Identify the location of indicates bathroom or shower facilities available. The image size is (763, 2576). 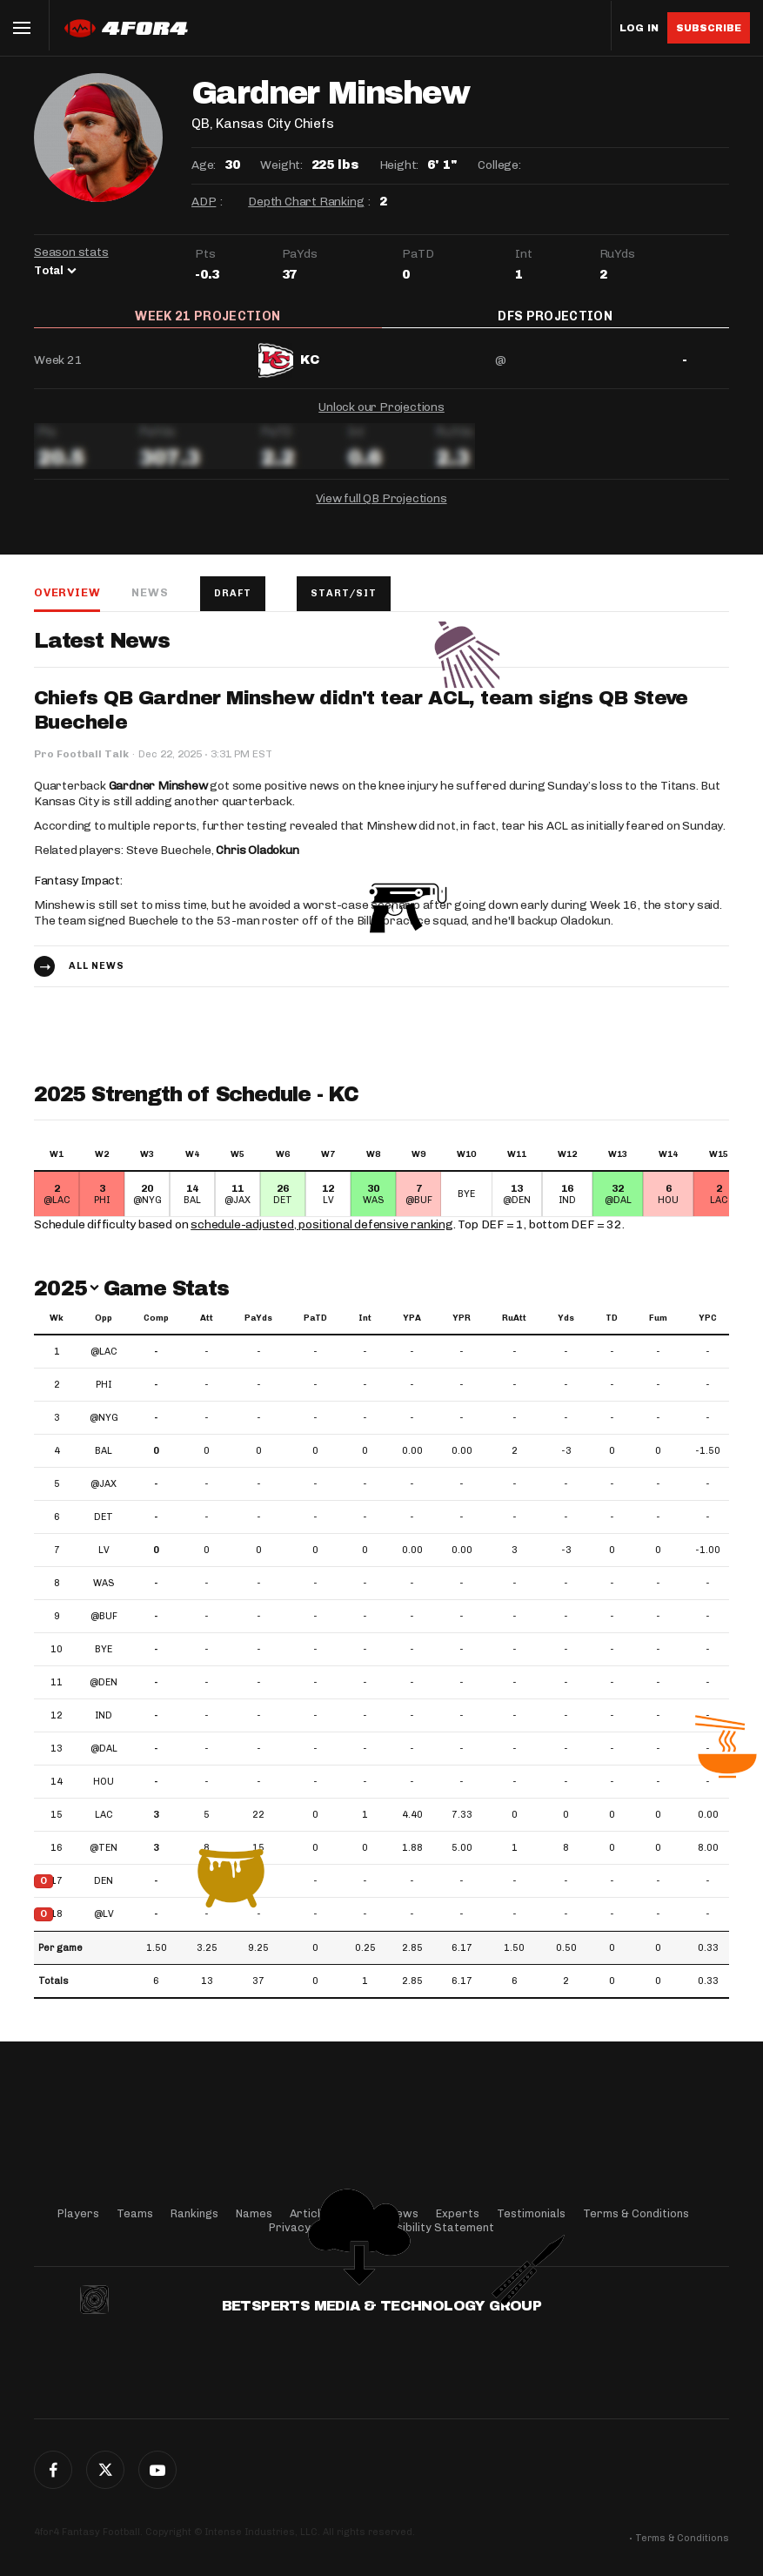
(466, 655).